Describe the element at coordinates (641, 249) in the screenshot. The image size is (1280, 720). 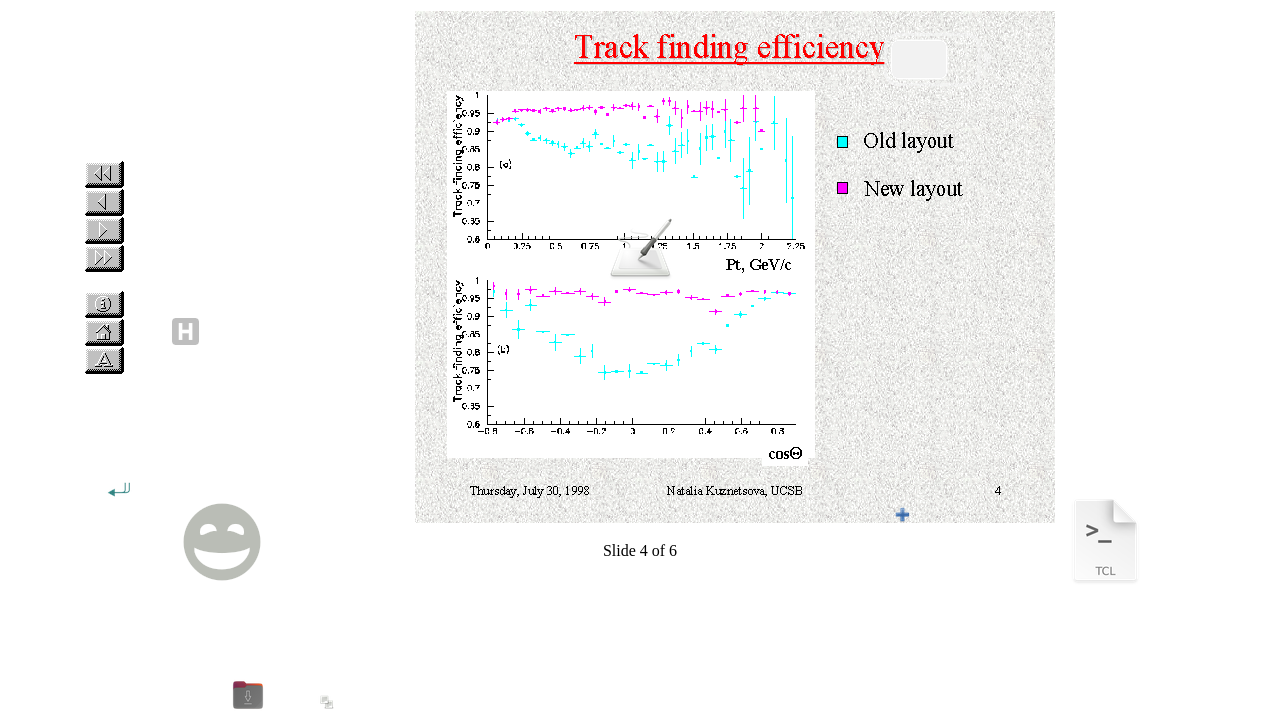
I see `connect a drawing tablet or stylus input device` at that location.